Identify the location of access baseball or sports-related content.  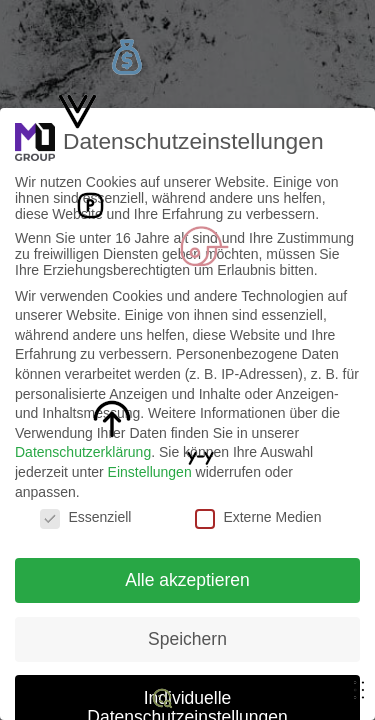
(203, 247).